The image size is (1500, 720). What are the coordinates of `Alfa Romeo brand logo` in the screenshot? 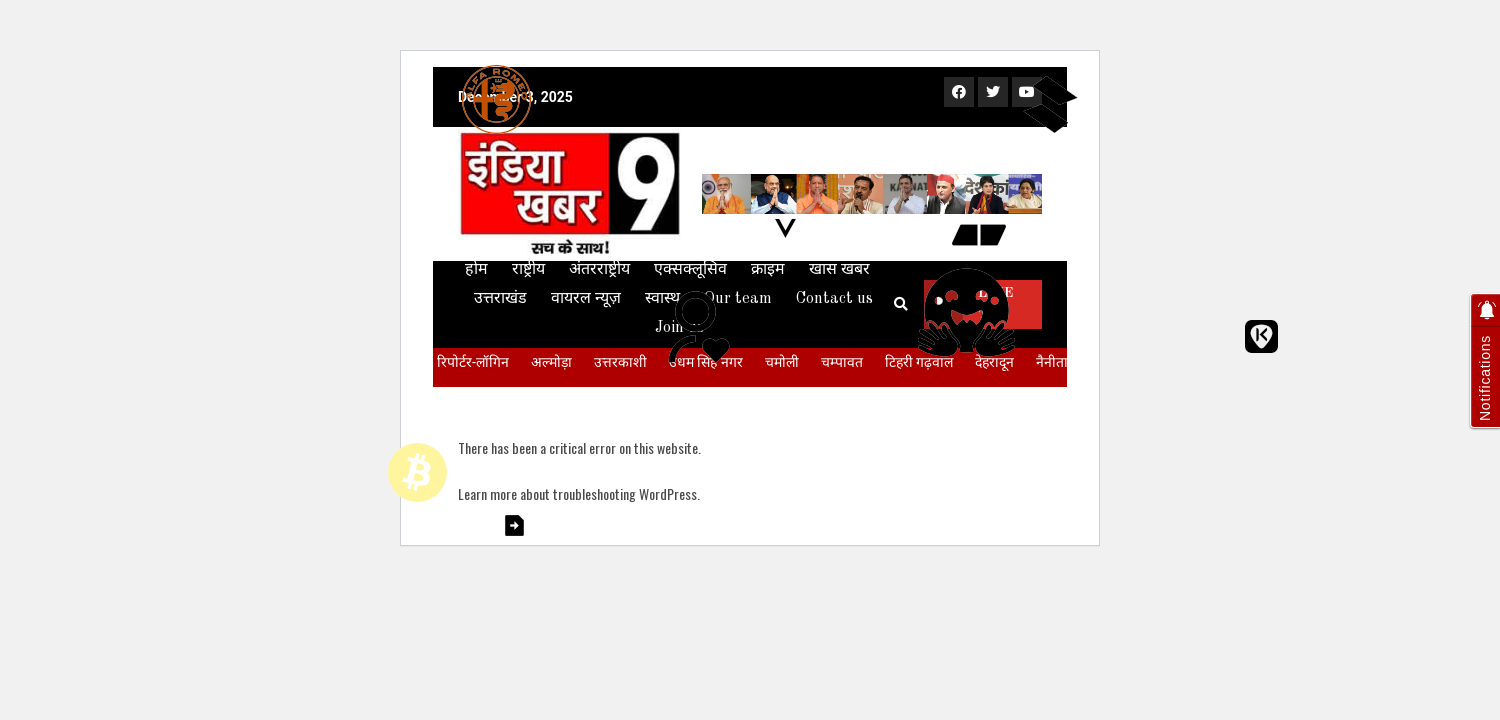 It's located at (496, 99).